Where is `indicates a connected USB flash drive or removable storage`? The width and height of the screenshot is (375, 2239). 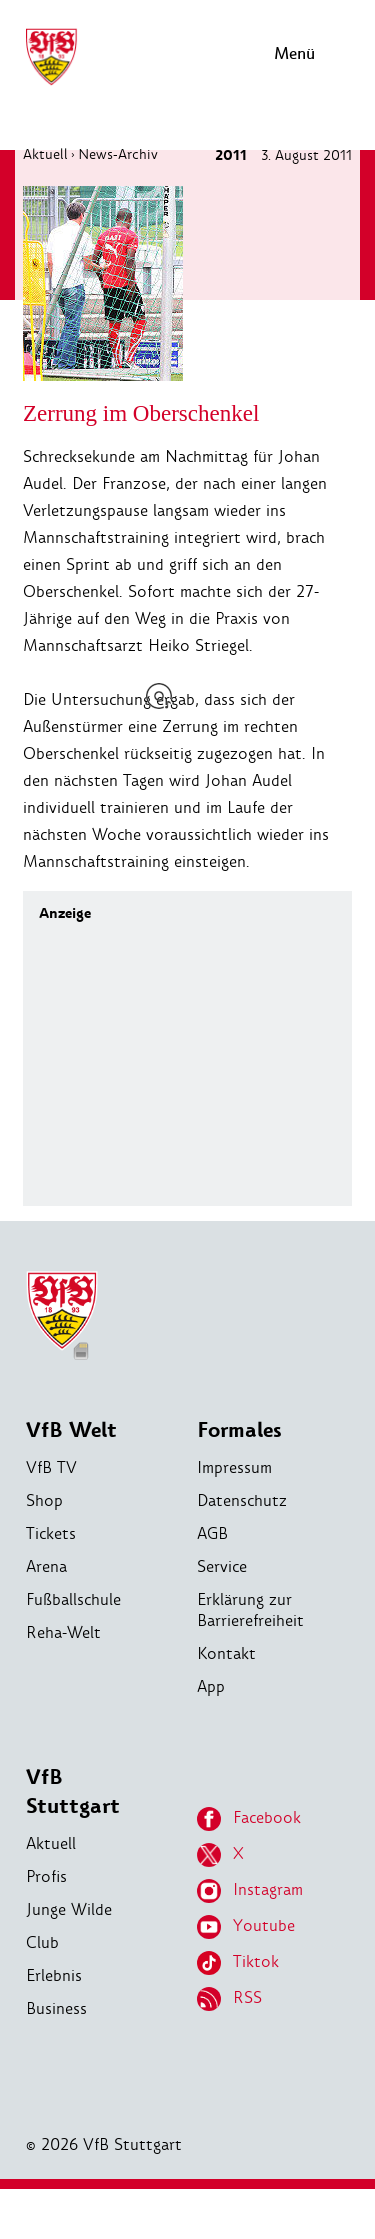
indicates a connected USB flash drive or removable storage is located at coordinates (81, 1351).